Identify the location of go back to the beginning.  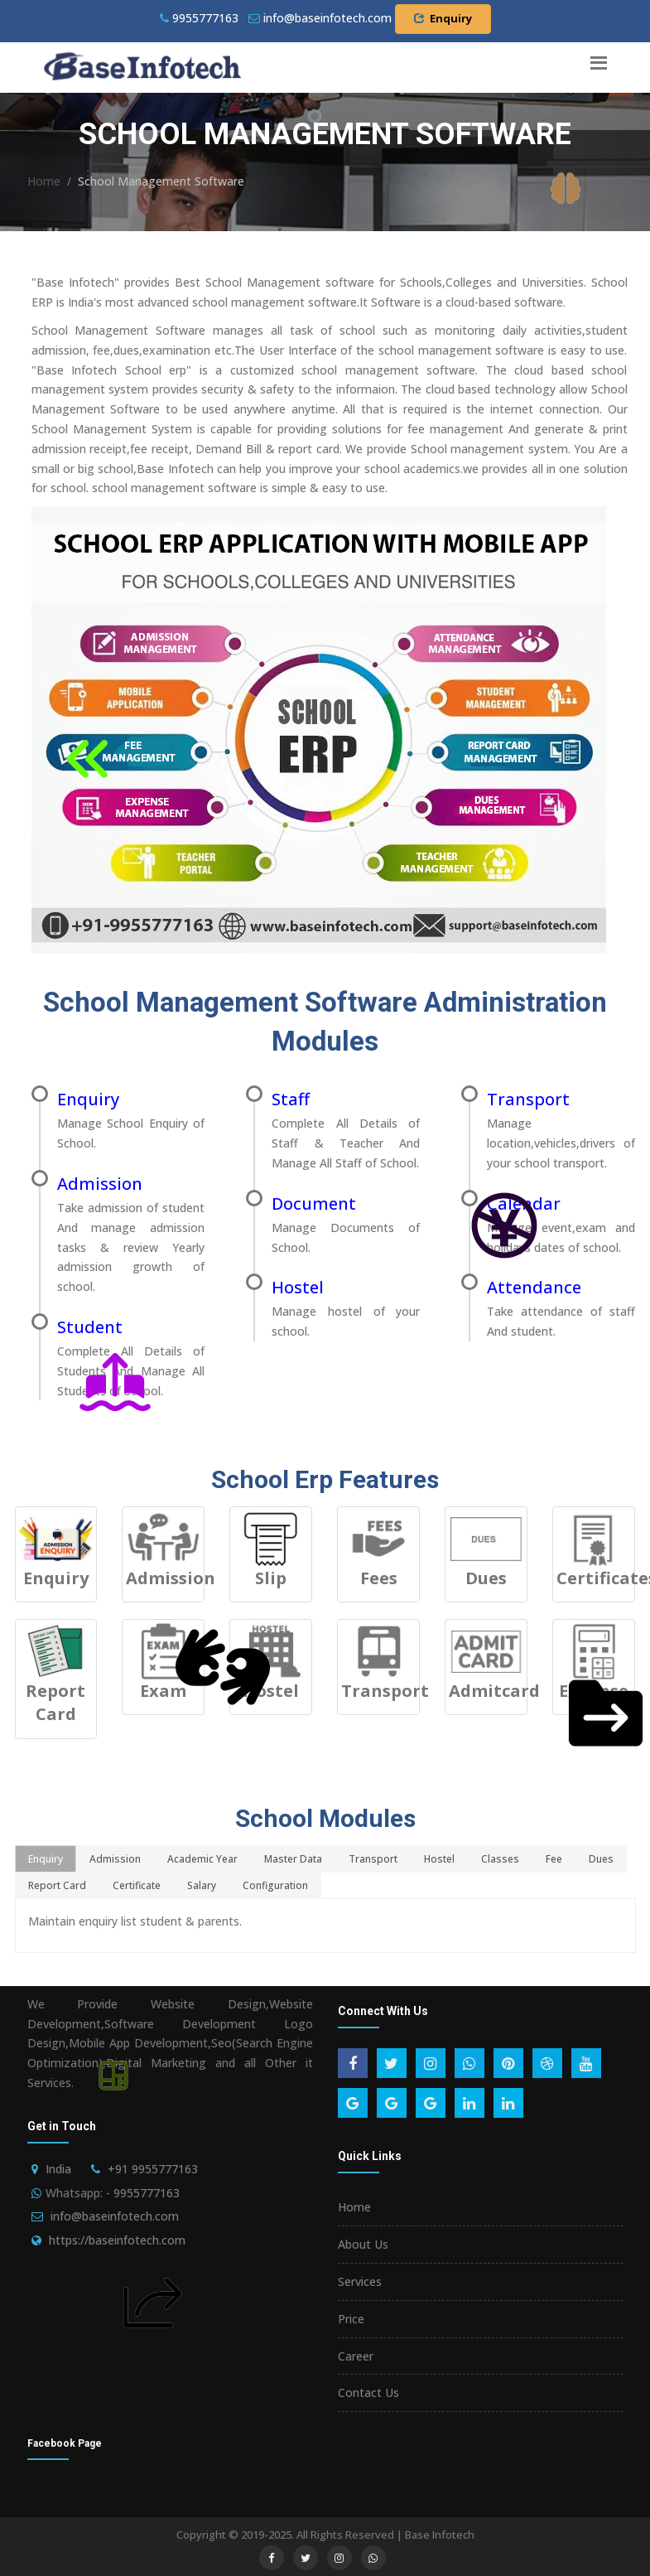
(89, 759).